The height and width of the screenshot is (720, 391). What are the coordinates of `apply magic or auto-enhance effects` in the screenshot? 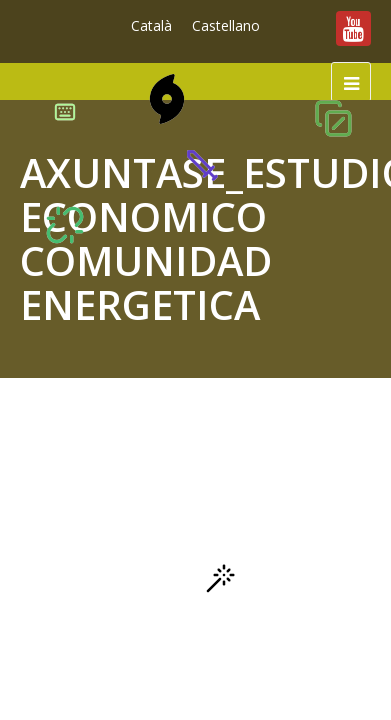 It's located at (220, 579).